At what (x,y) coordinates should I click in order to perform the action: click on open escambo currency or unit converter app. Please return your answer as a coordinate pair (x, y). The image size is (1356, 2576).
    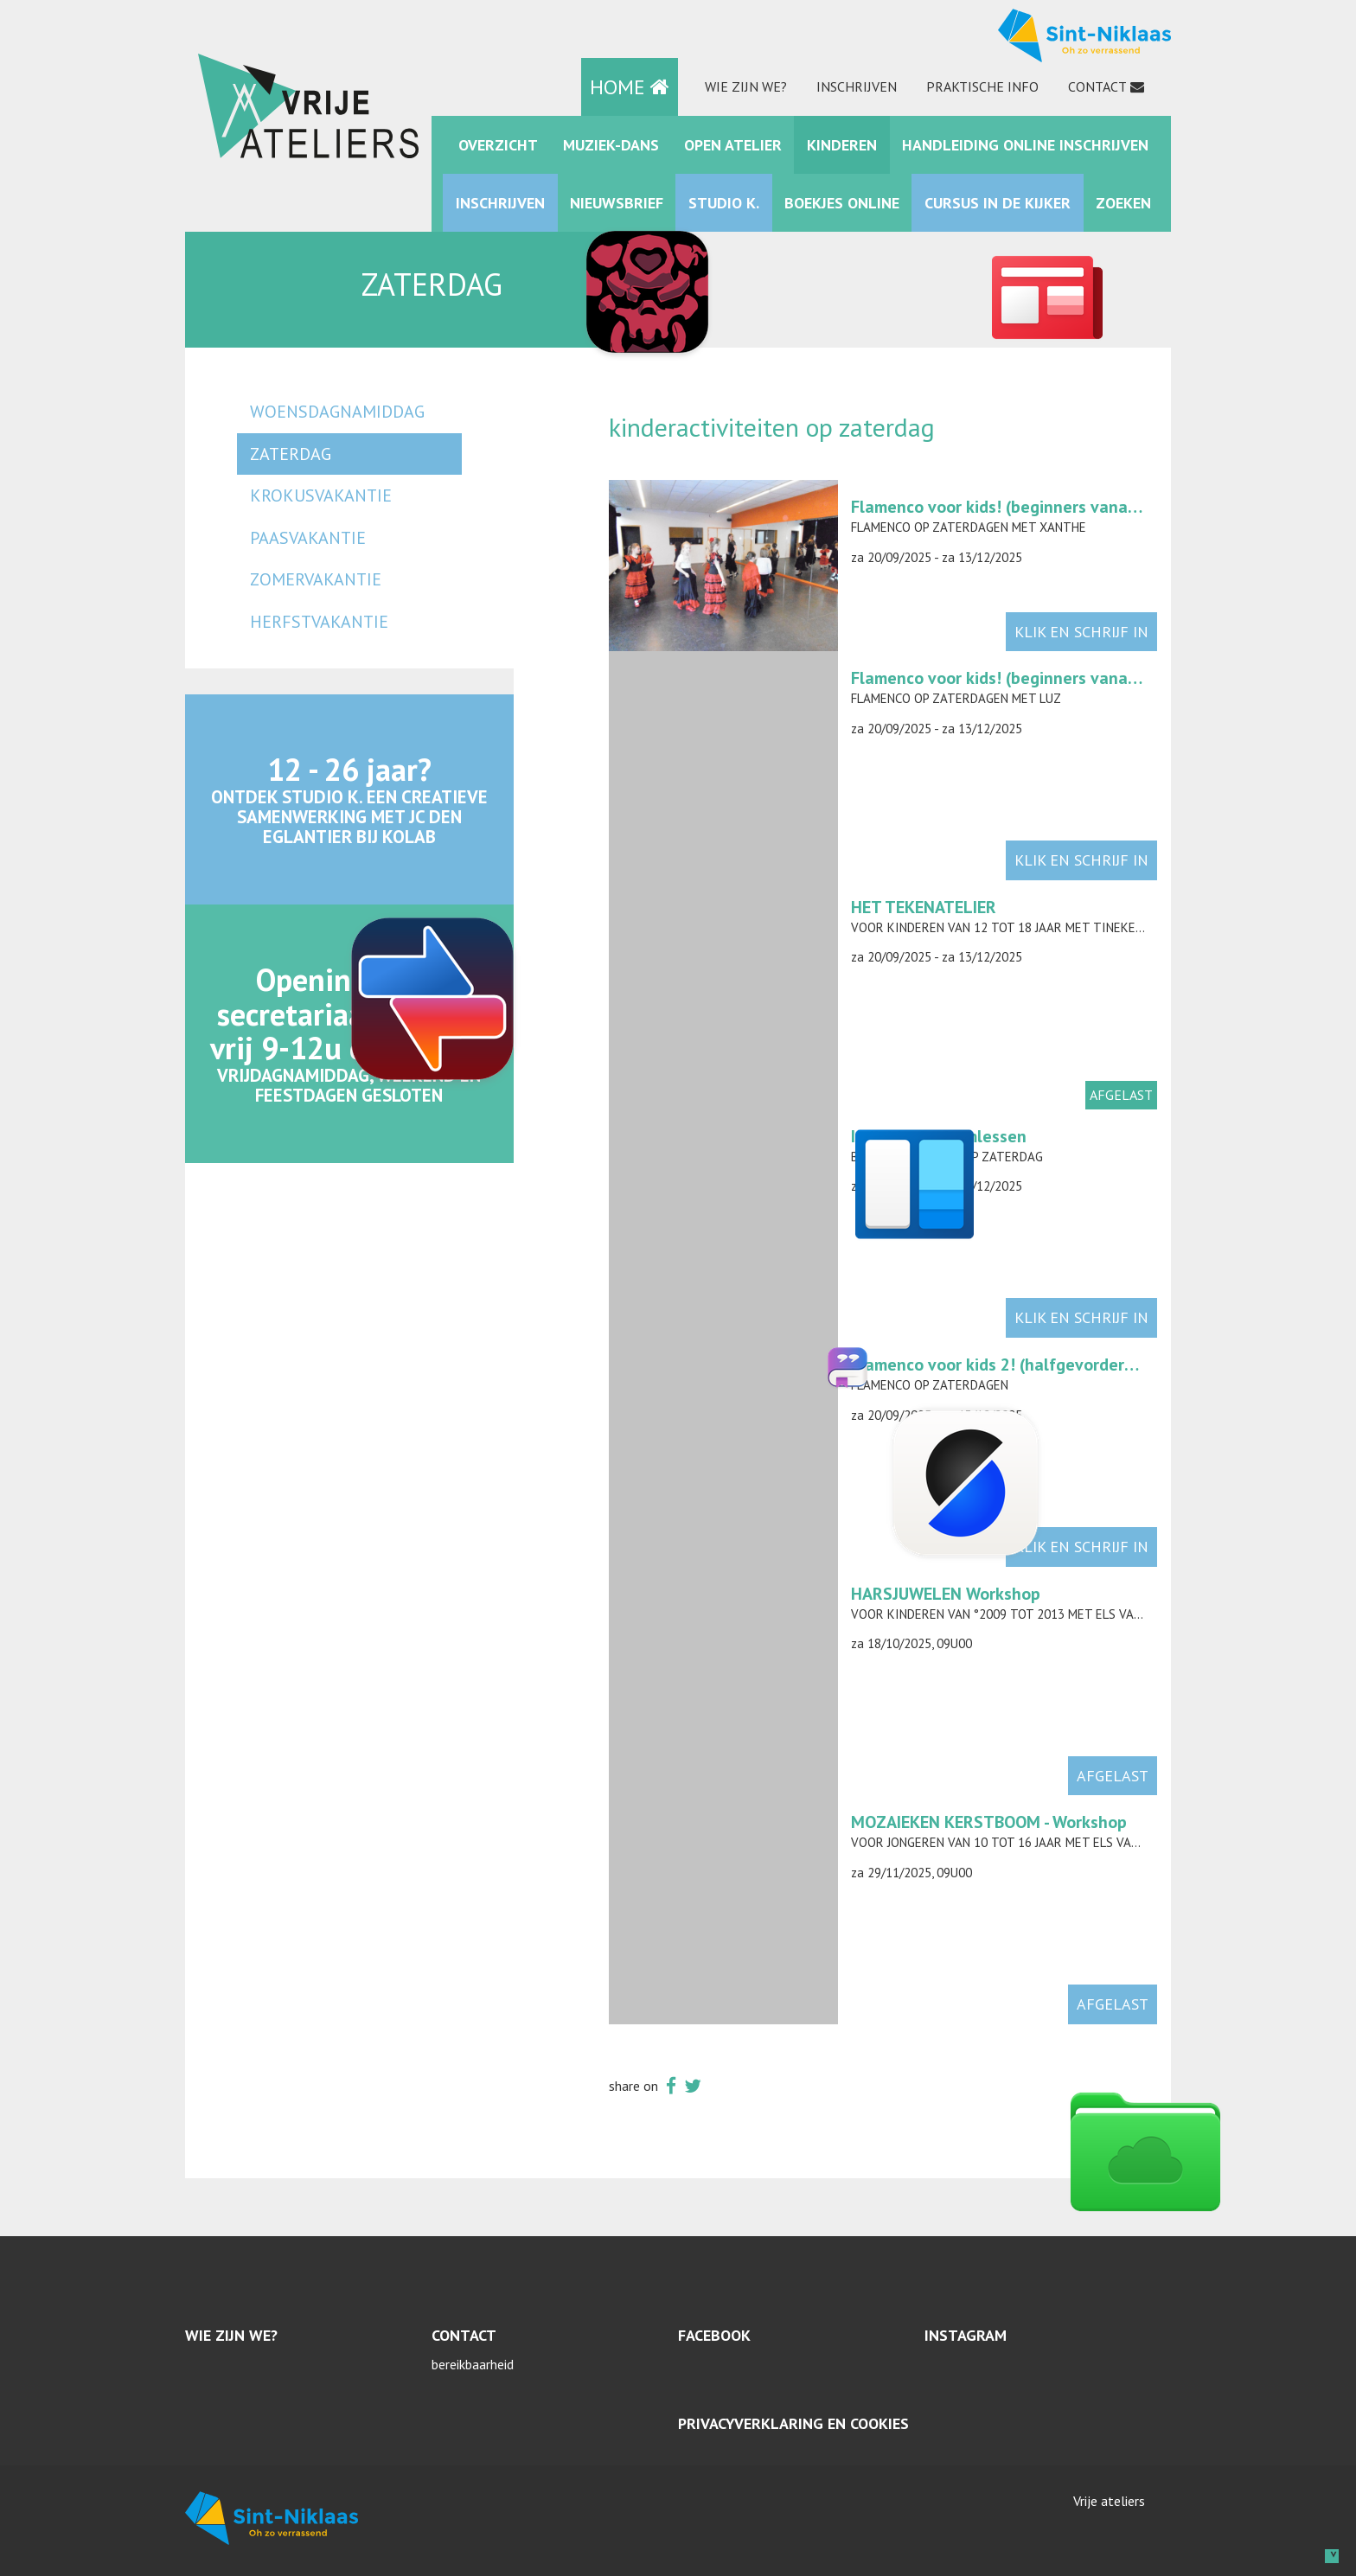
    Looking at the image, I should click on (432, 999).